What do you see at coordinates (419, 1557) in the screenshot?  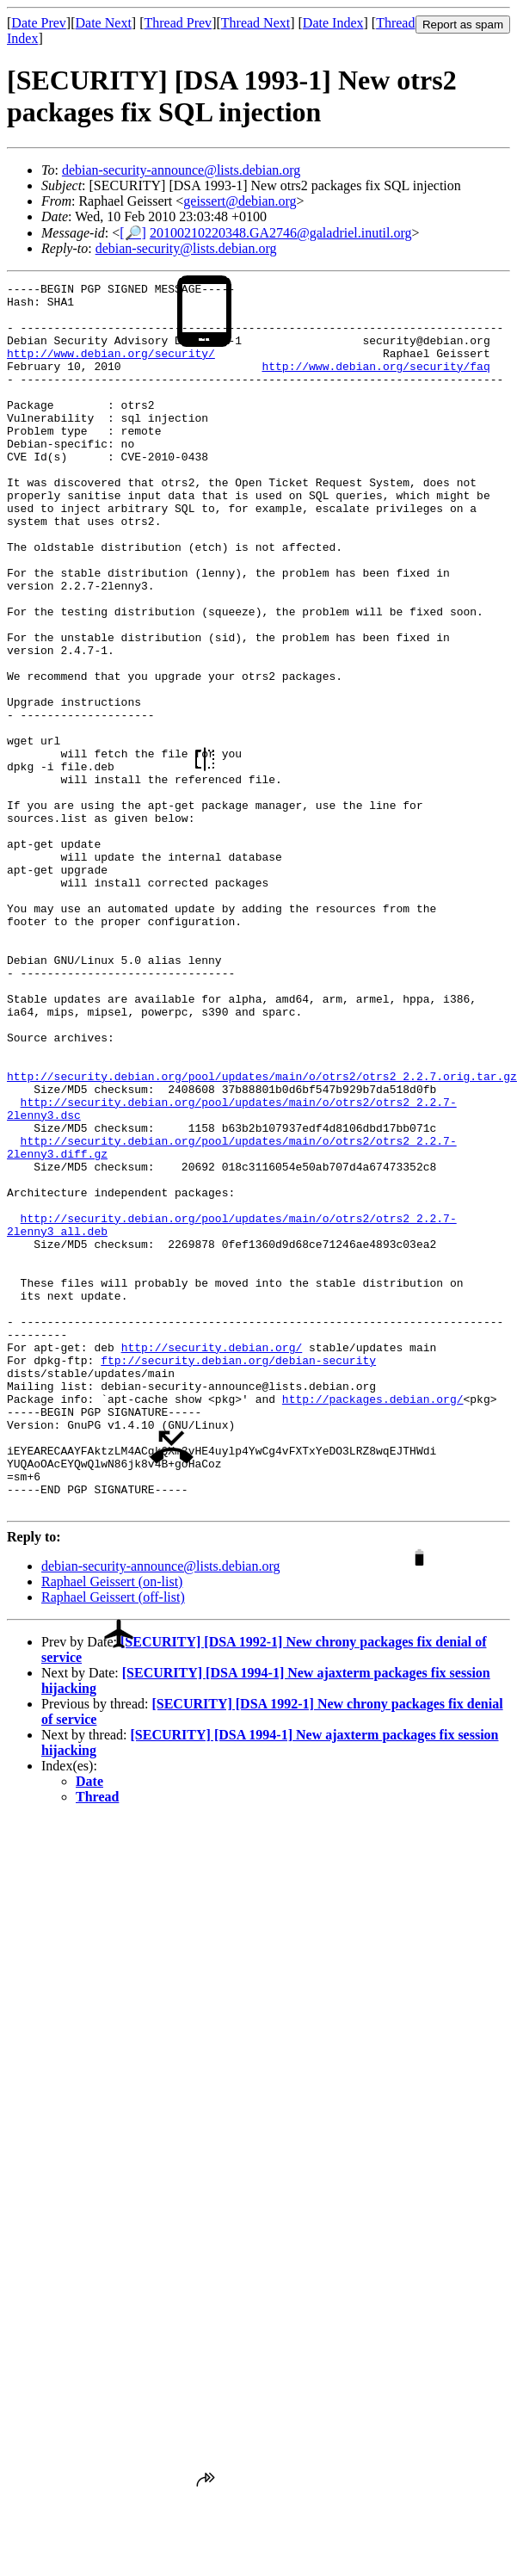 I see `indicates battery is at 90% charge` at bounding box center [419, 1557].